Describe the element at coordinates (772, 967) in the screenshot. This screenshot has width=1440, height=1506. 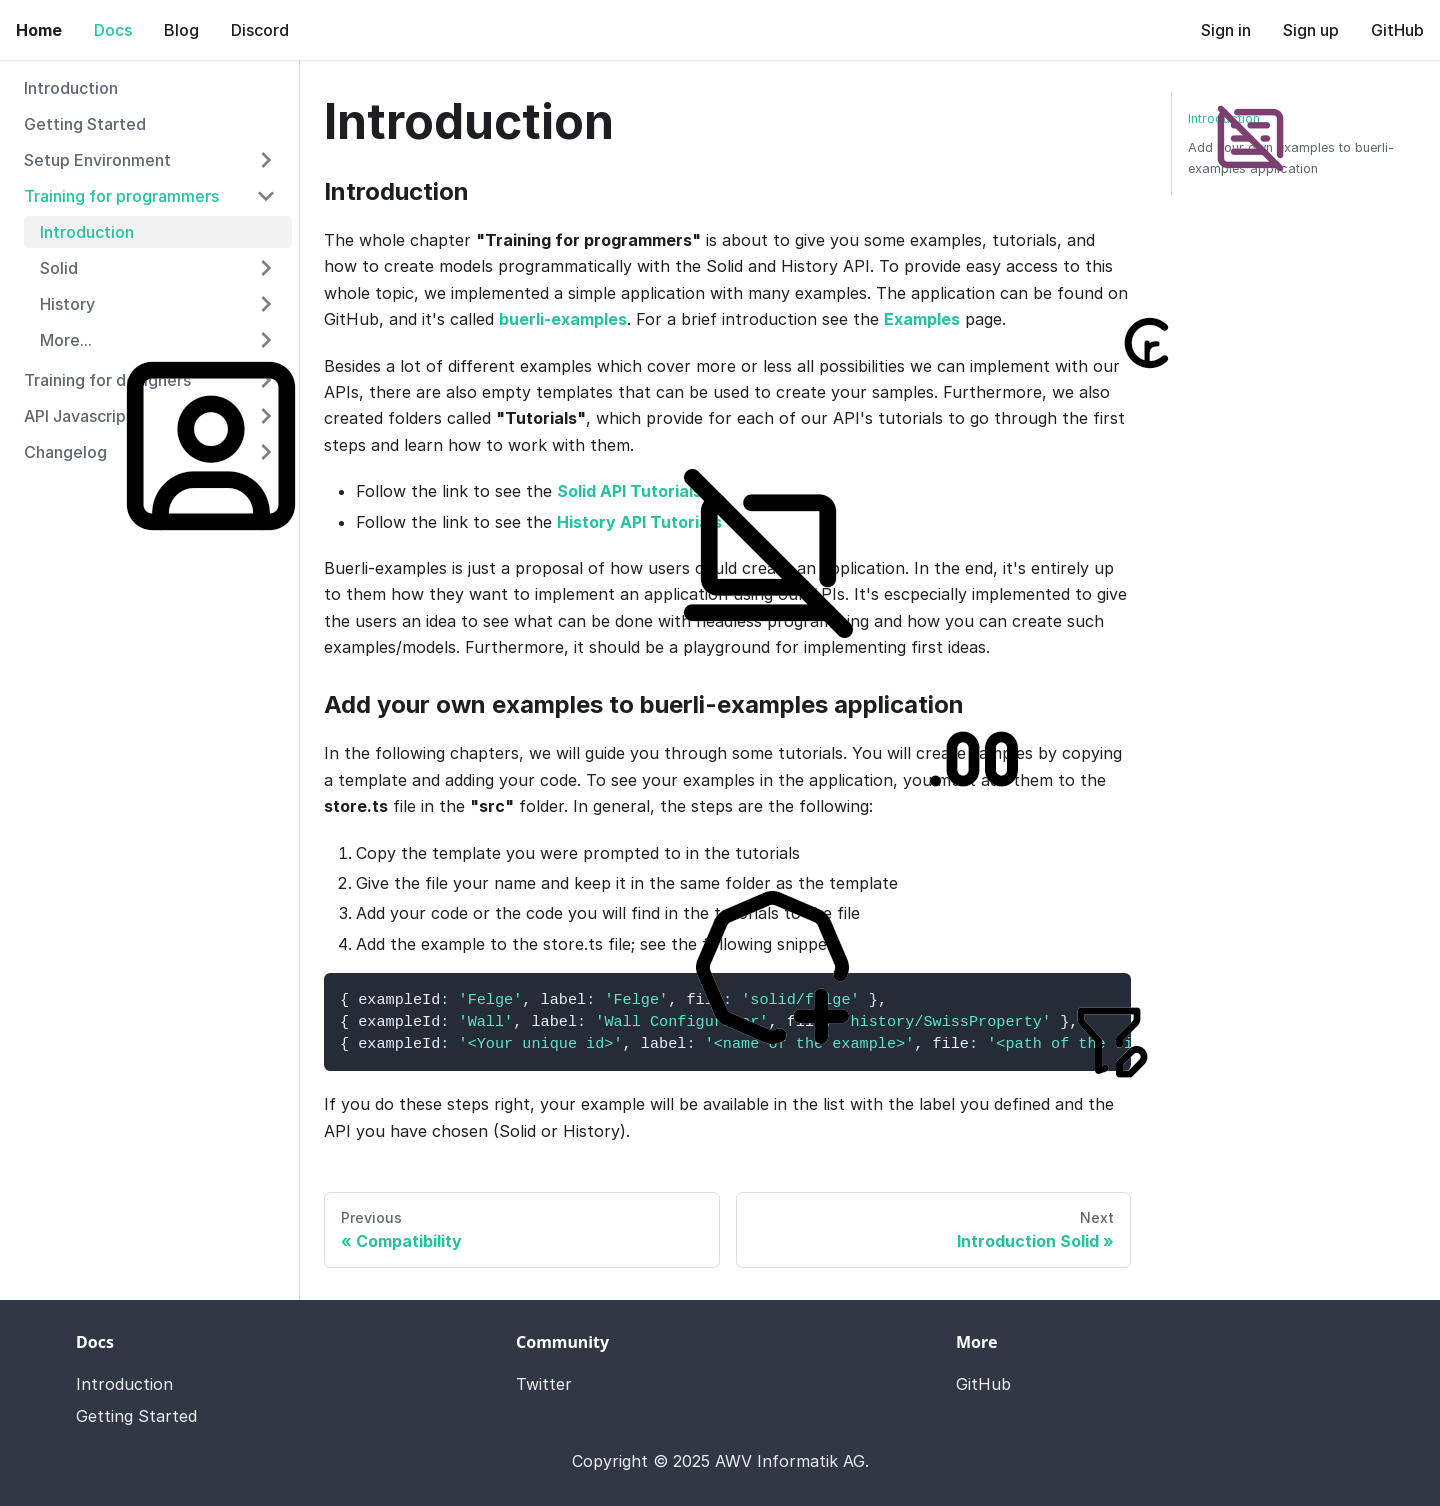
I see `add a new warning or alert` at that location.